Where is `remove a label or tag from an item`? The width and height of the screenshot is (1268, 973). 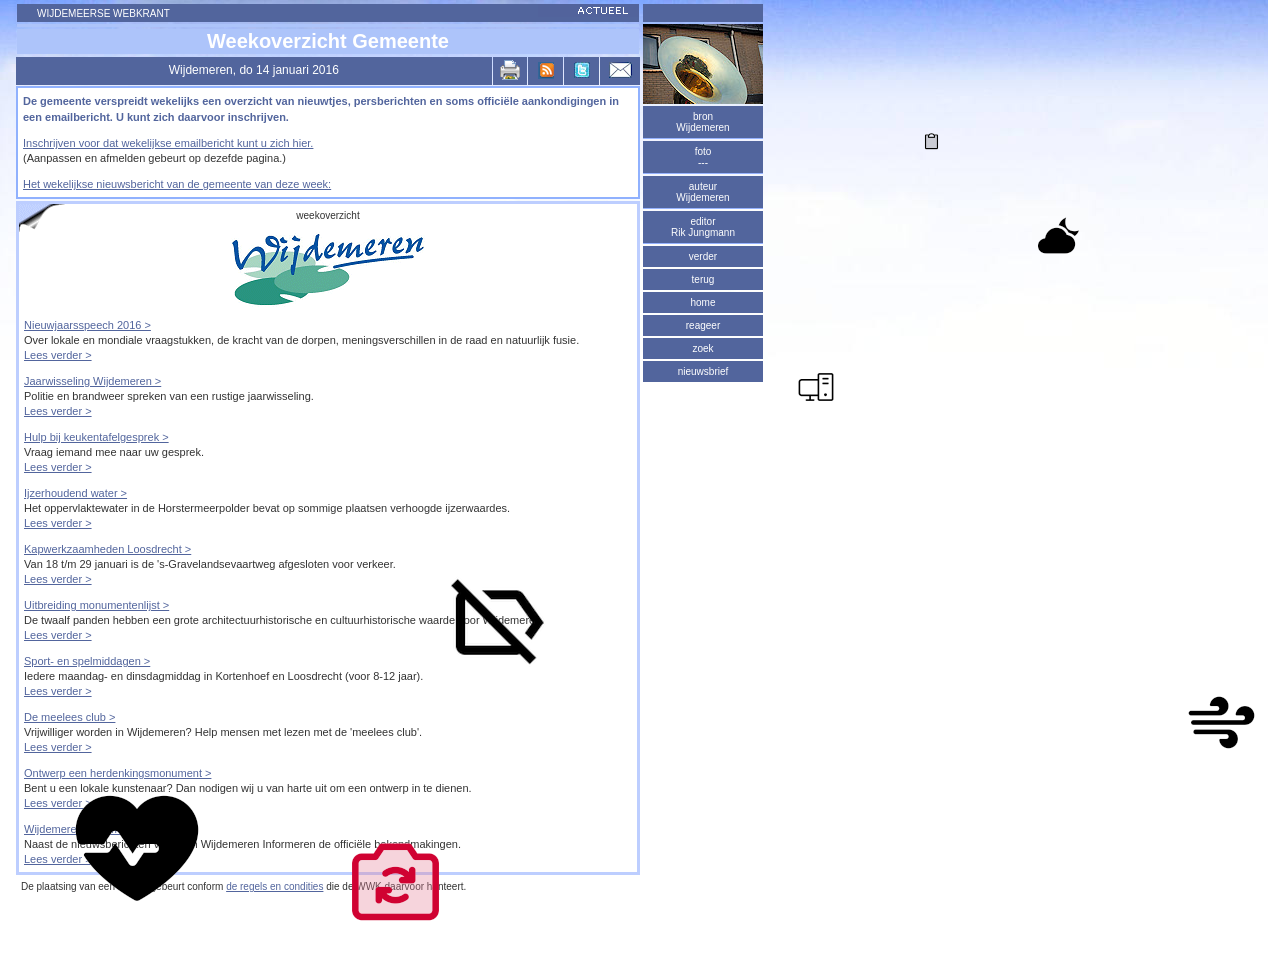
remove a label or tag from an item is located at coordinates (497, 622).